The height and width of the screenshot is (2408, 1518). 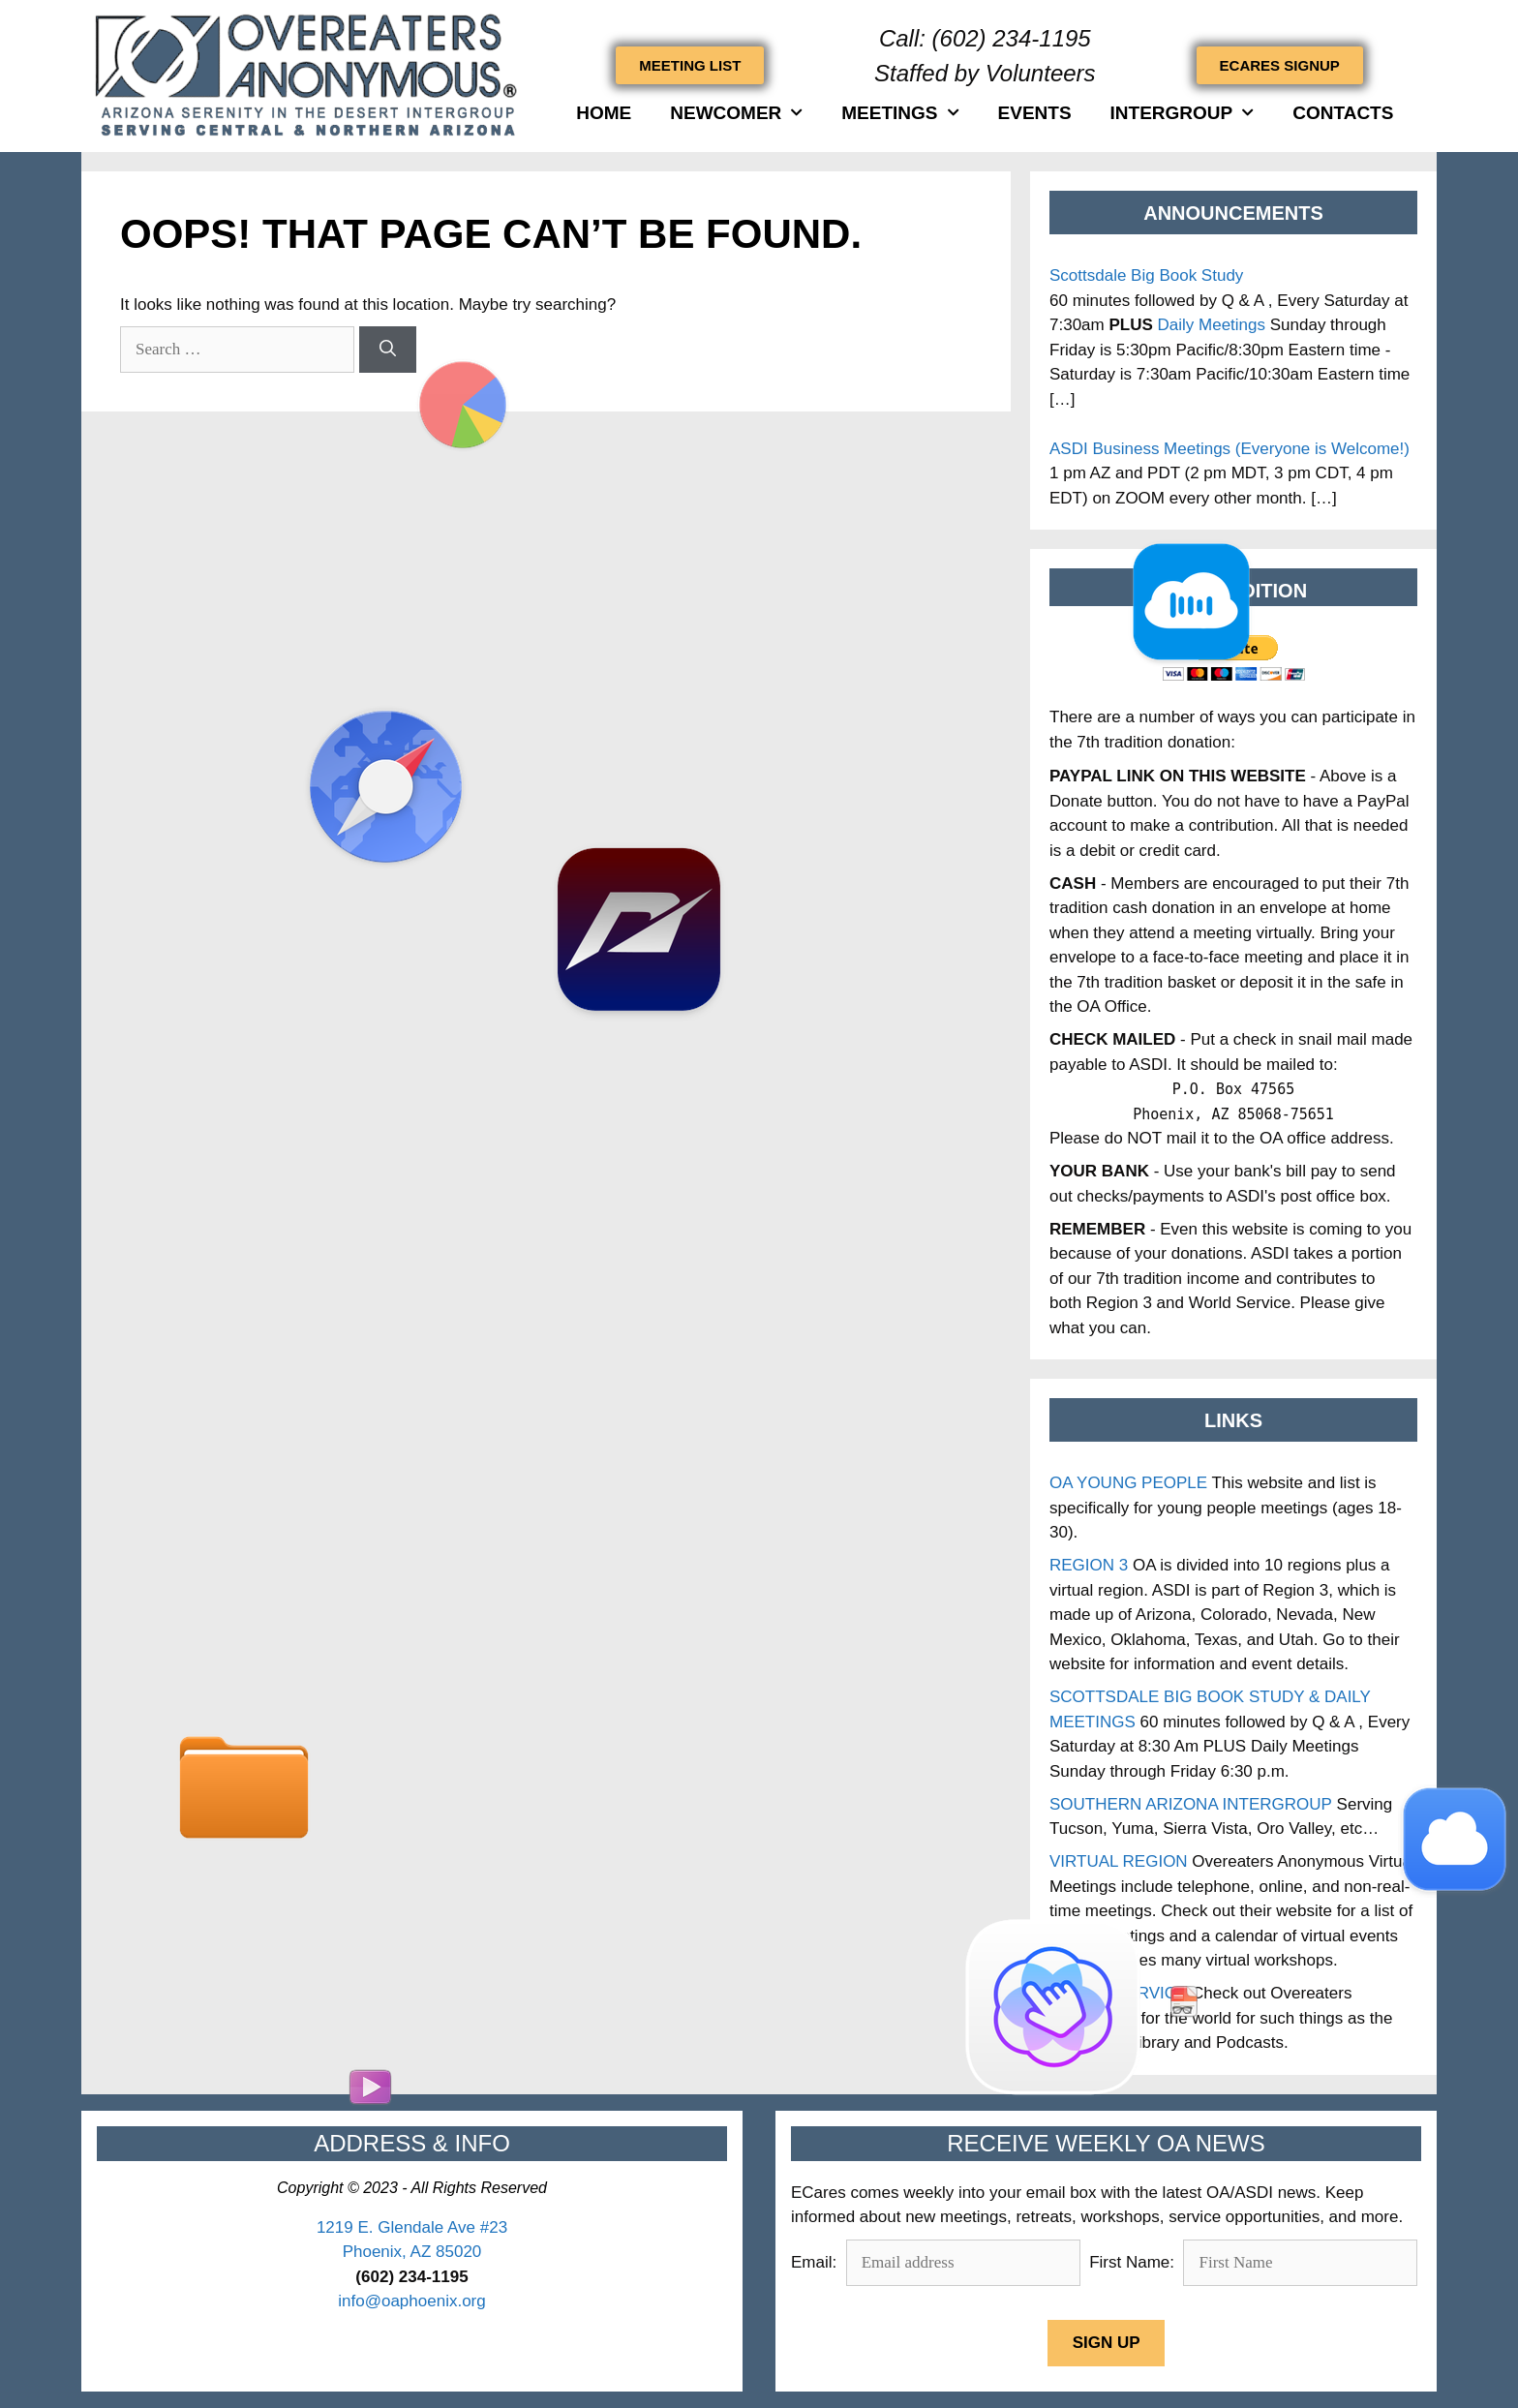 I want to click on open totem video player, so click(x=370, y=2087).